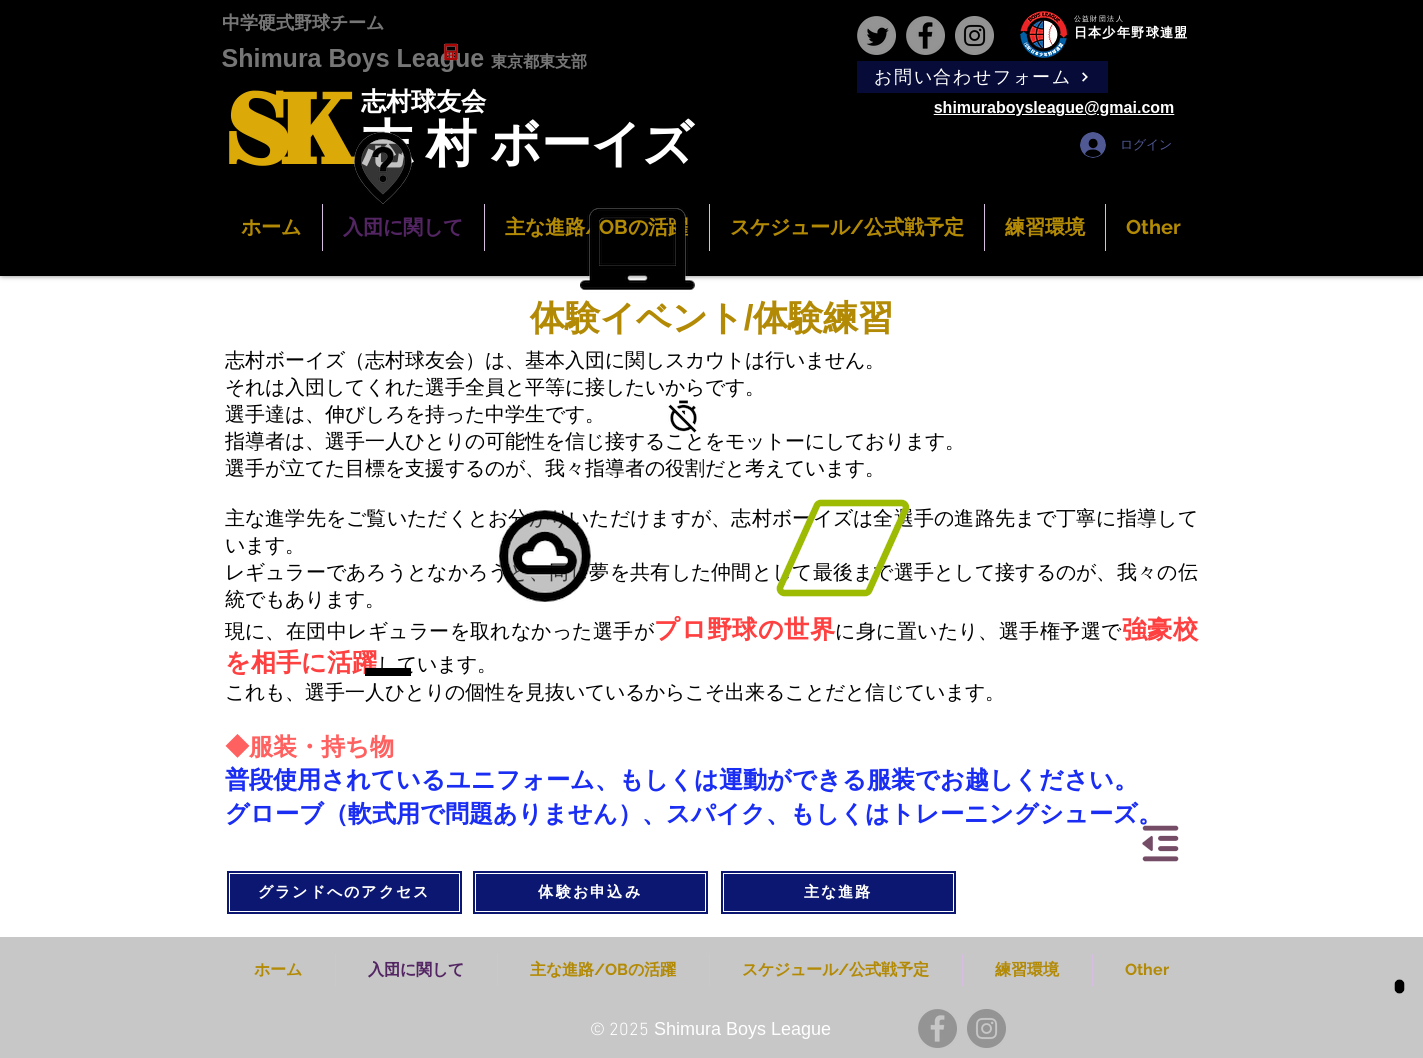  Describe the element at coordinates (388, 641) in the screenshot. I see `minimize window to taskbar` at that location.